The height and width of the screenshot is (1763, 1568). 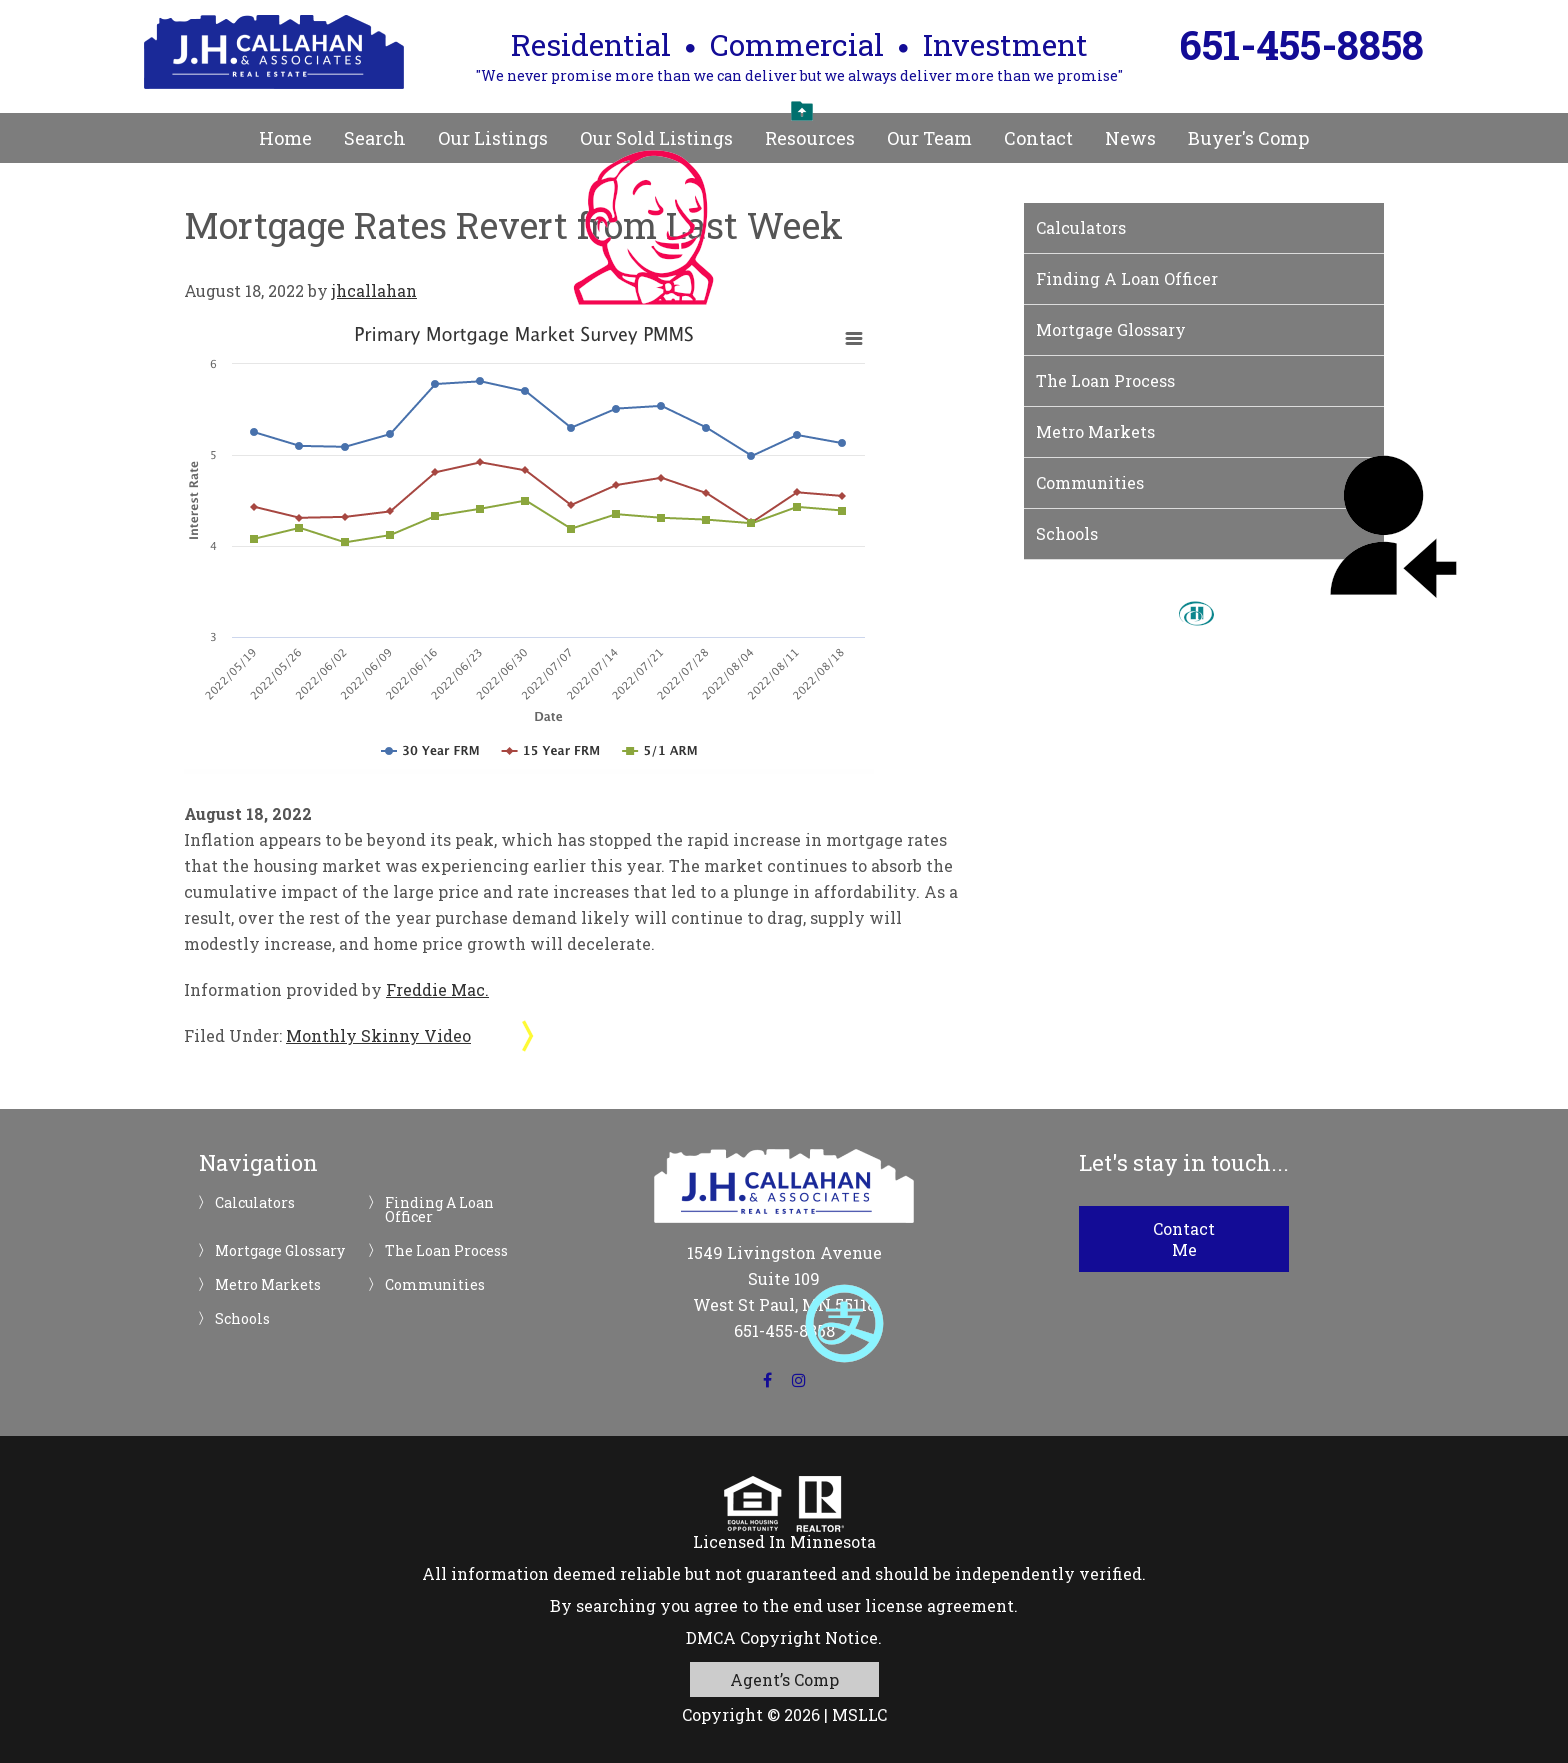 What do you see at coordinates (1383, 528) in the screenshot?
I see `incoming user request or invitation` at bounding box center [1383, 528].